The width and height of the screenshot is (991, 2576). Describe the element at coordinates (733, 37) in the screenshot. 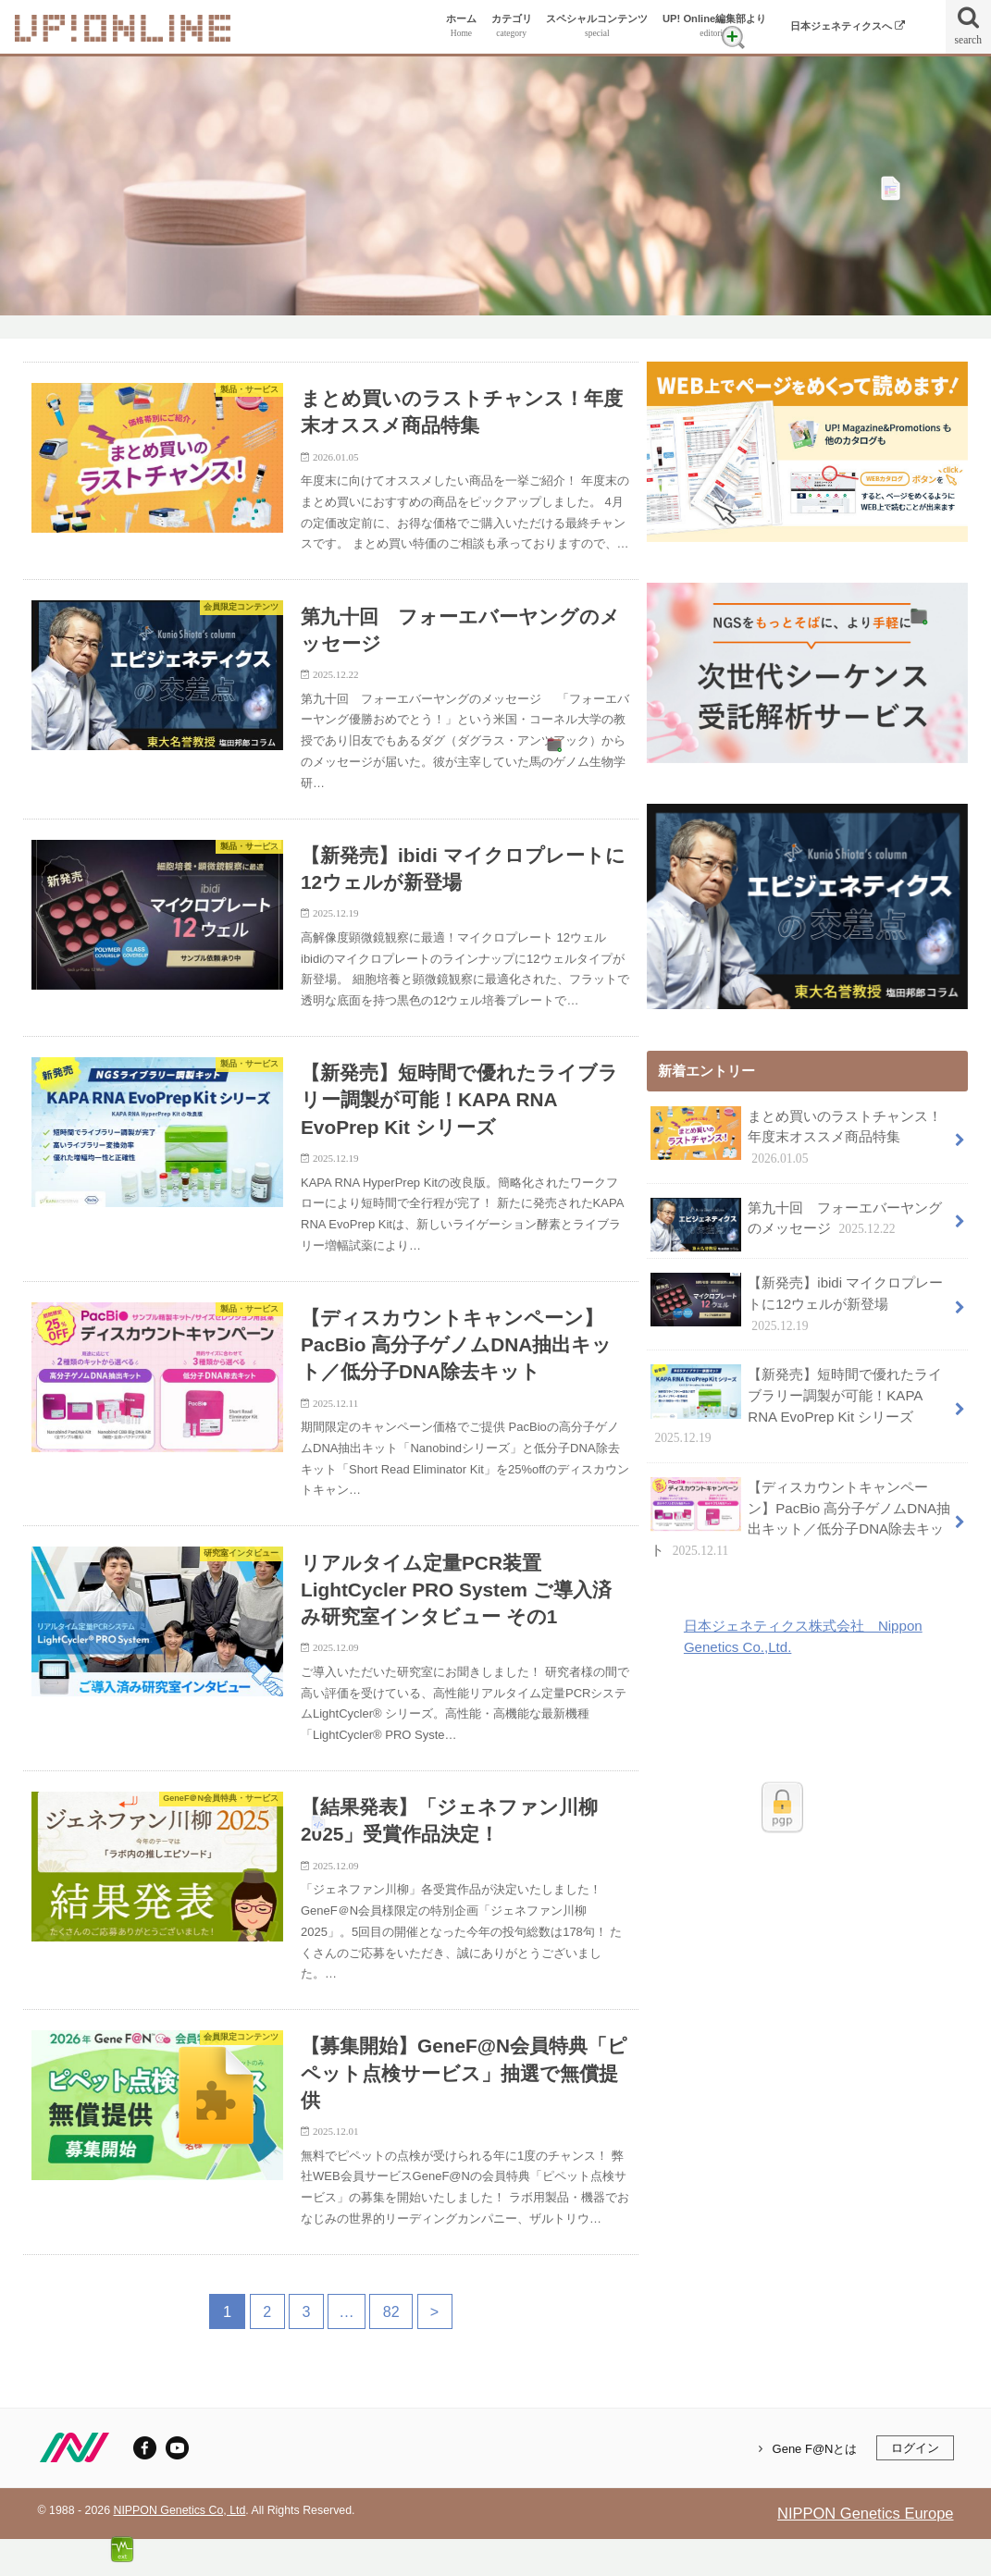

I see `zoom in on the current view` at that location.